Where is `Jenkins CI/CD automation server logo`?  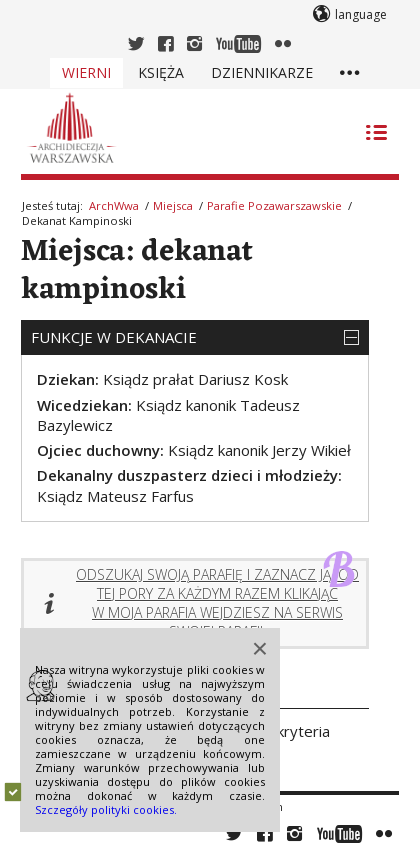 Jenkins CI/CD automation server logo is located at coordinates (40, 685).